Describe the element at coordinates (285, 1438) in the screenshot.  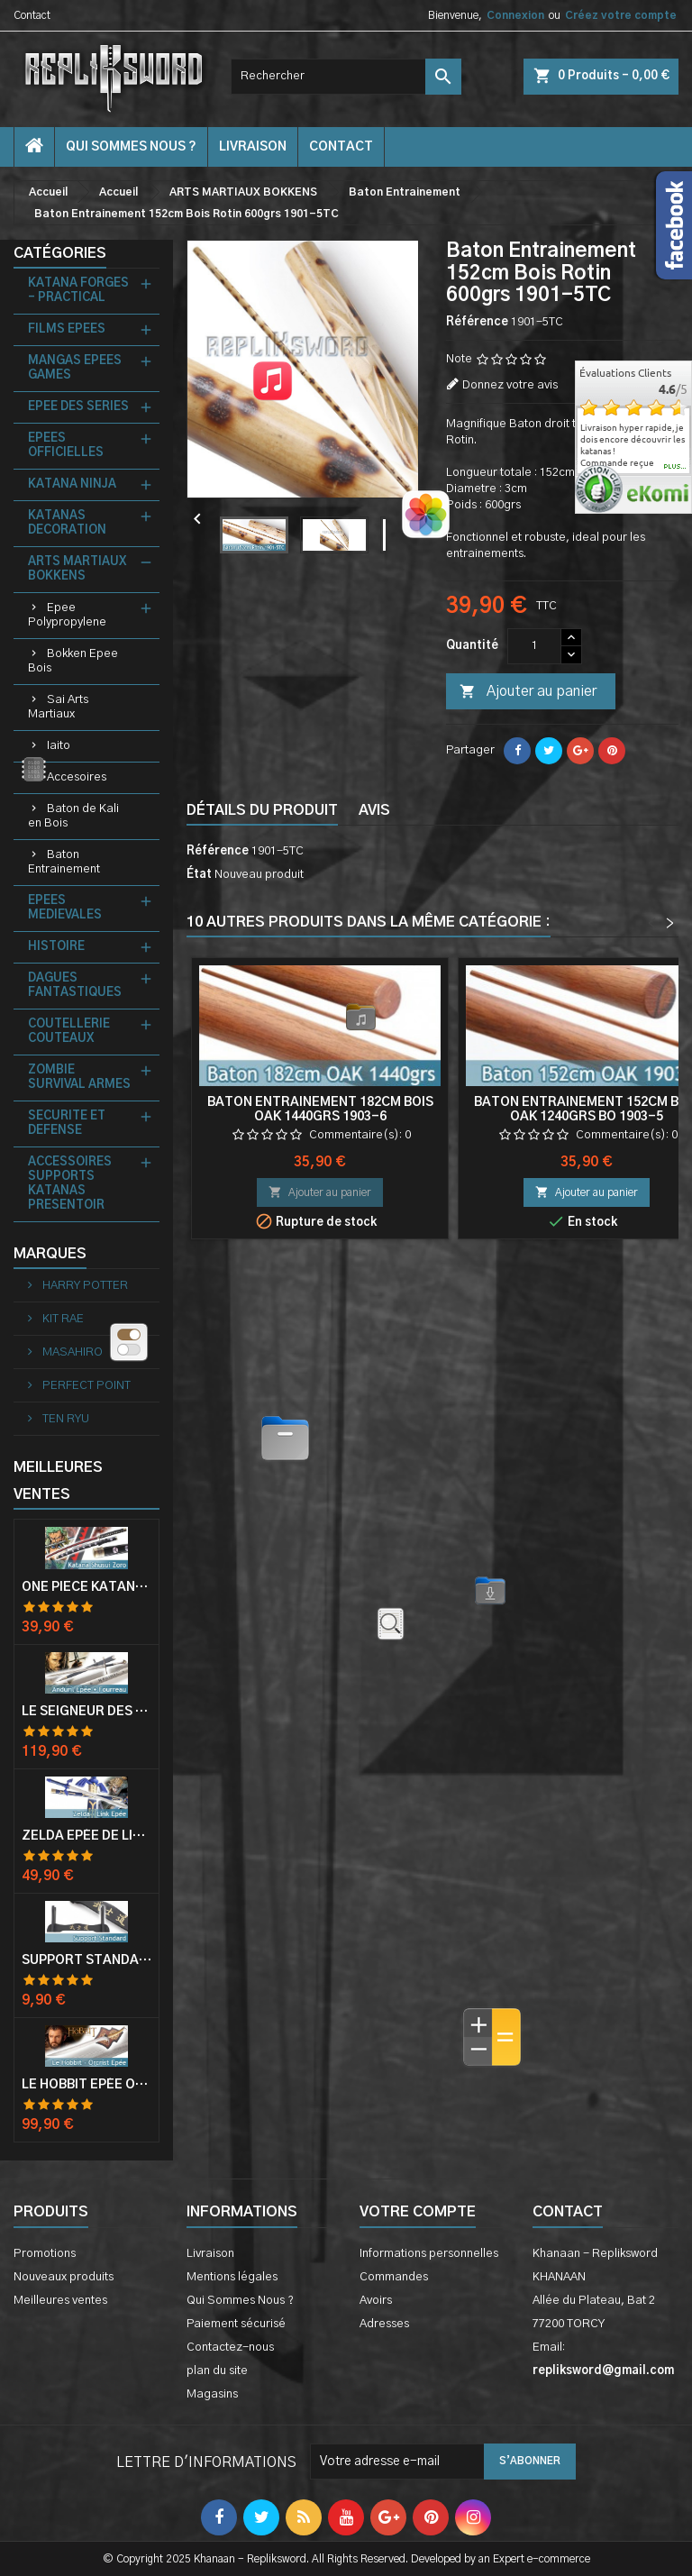
I see `open the file manager application` at that location.